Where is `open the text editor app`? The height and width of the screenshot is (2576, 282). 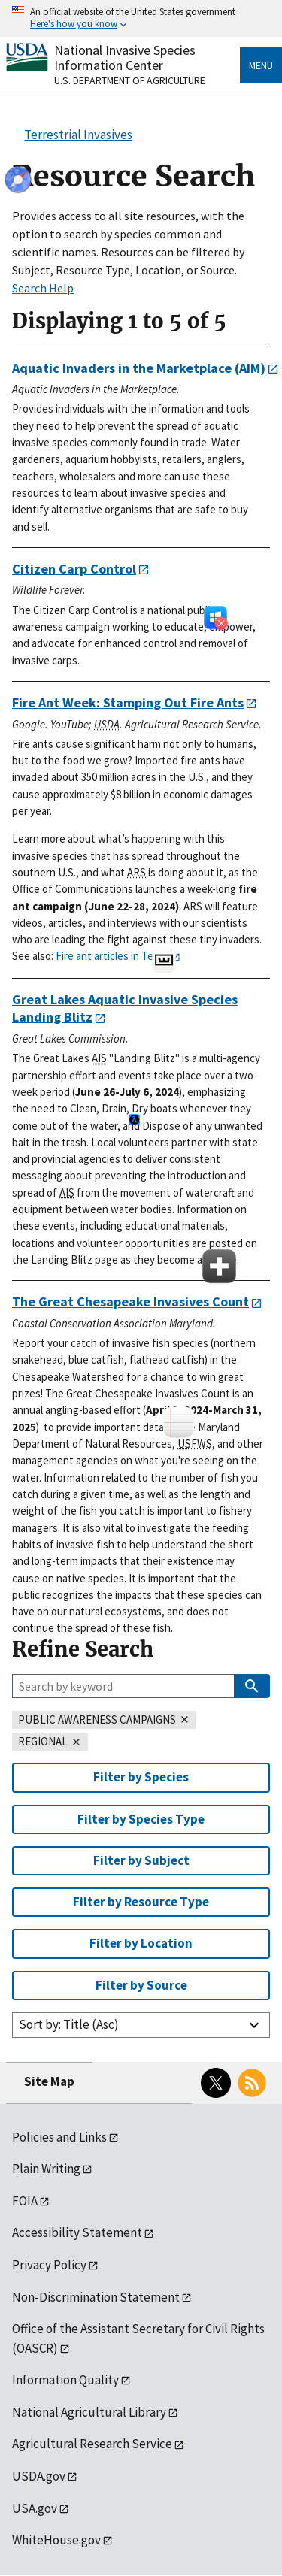 open the text editor app is located at coordinates (178, 1422).